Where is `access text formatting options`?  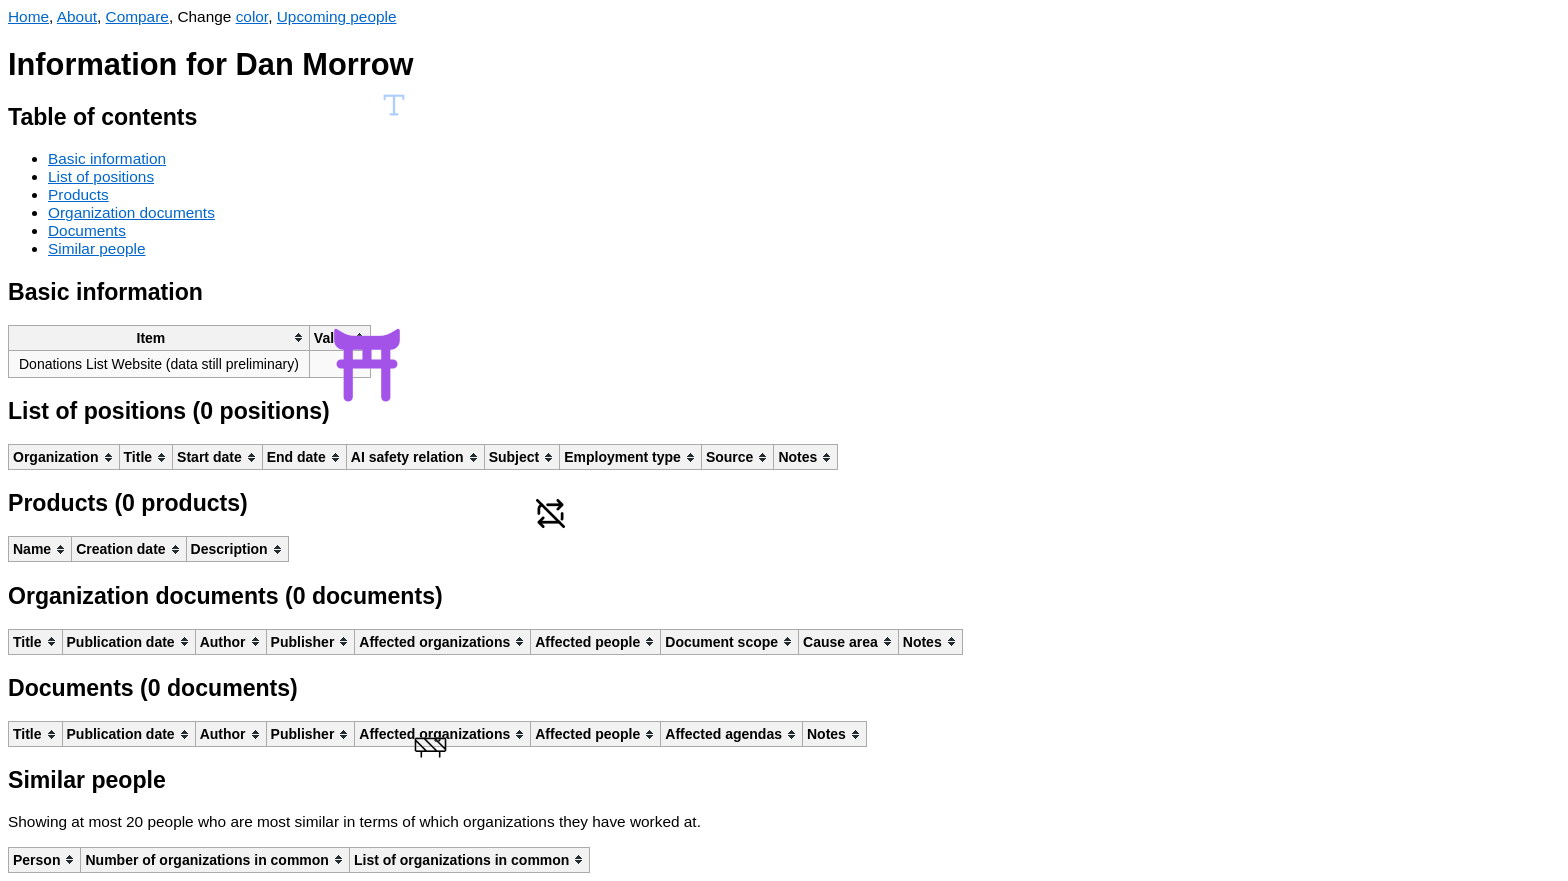 access text formatting options is located at coordinates (394, 105).